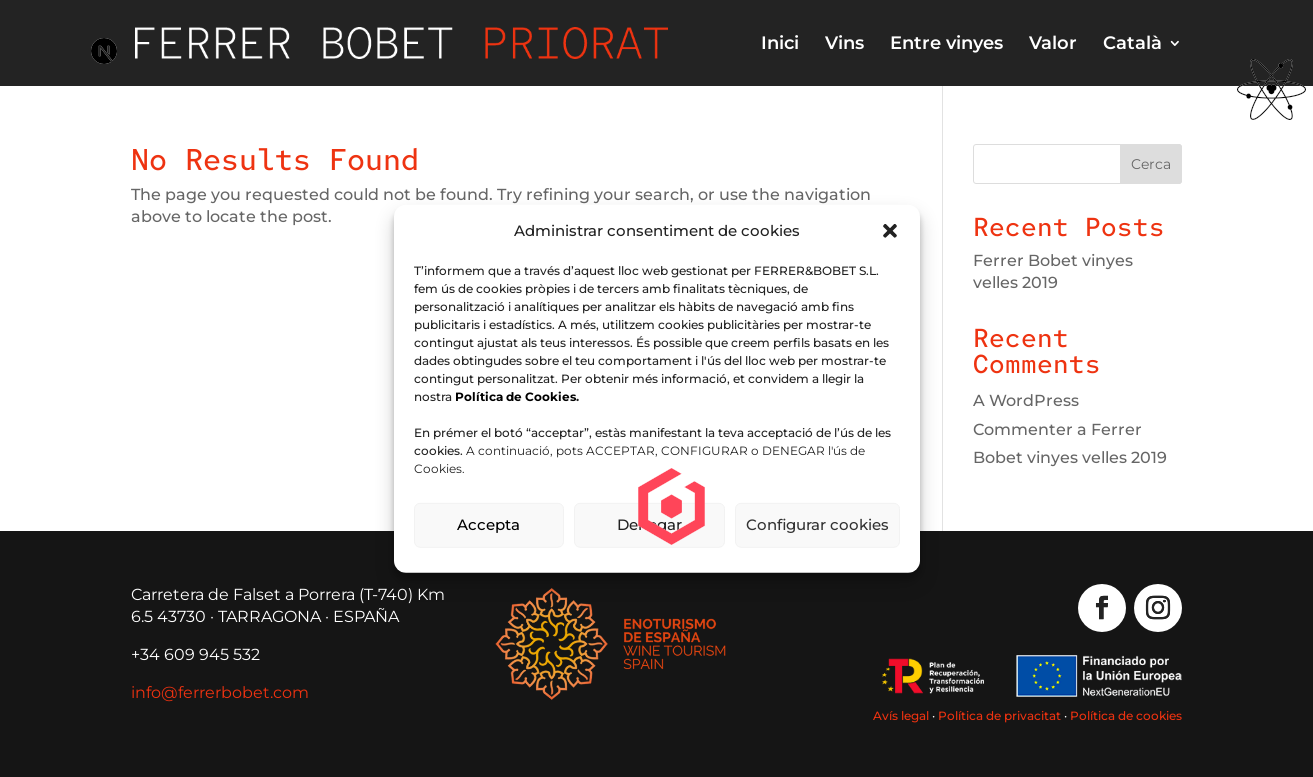 The width and height of the screenshot is (1313, 777). I want to click on babylon.js official logo, so click(671, 506).